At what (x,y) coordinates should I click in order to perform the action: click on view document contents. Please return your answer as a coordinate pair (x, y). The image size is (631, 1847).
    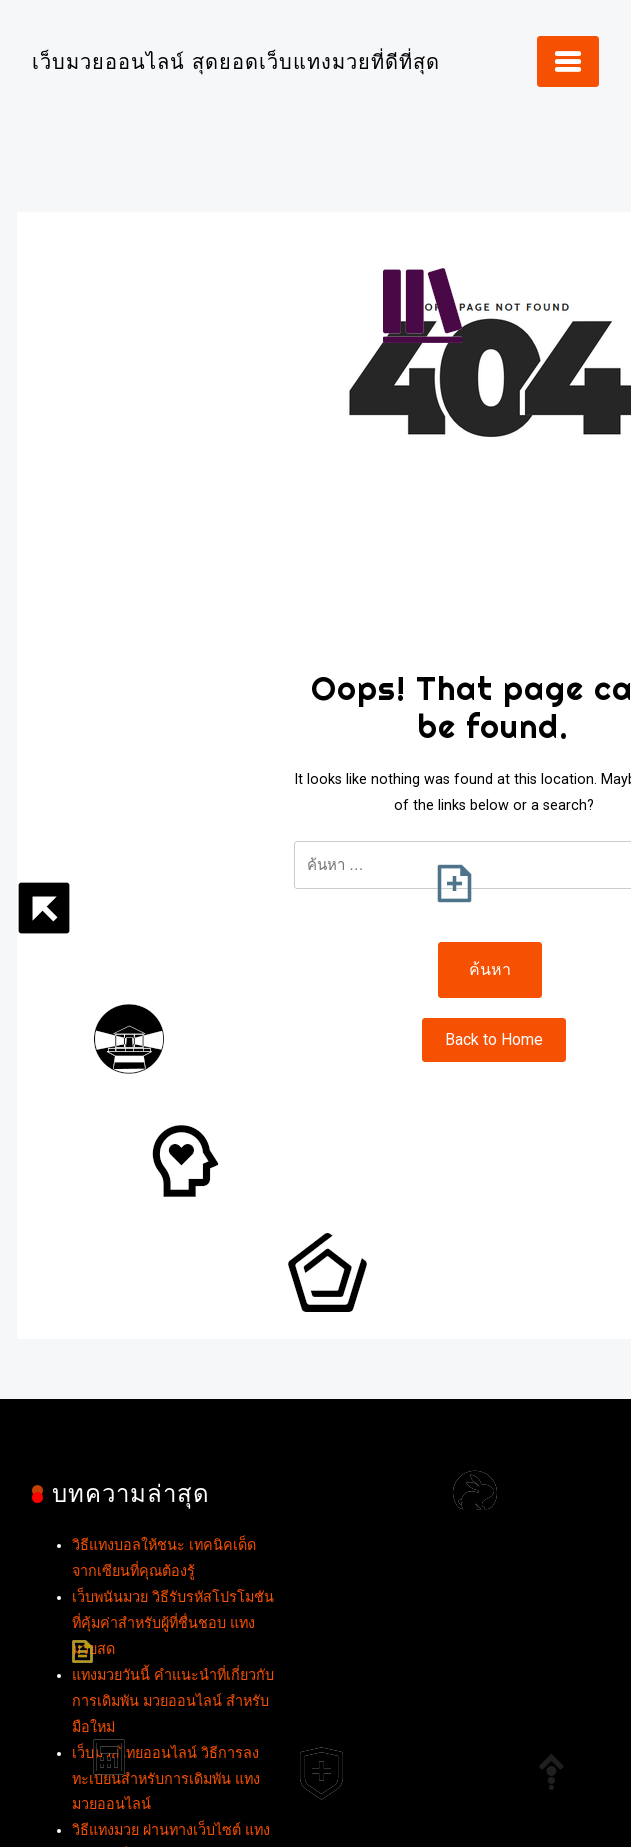
    Looking at the image, I should click on (82, 1651).